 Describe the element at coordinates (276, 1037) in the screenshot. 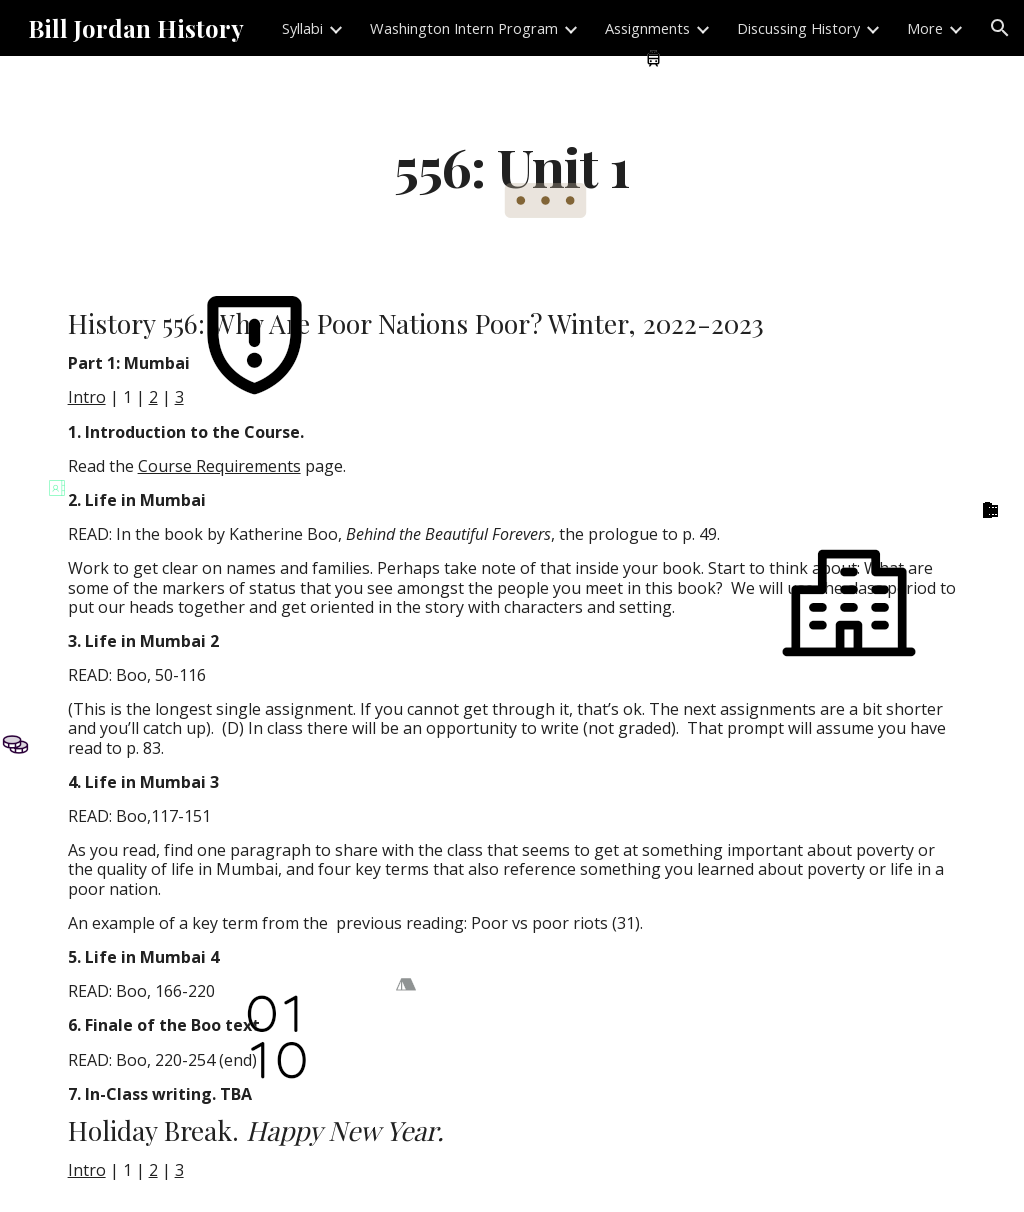

I see `view or access binary/code data` at that location.